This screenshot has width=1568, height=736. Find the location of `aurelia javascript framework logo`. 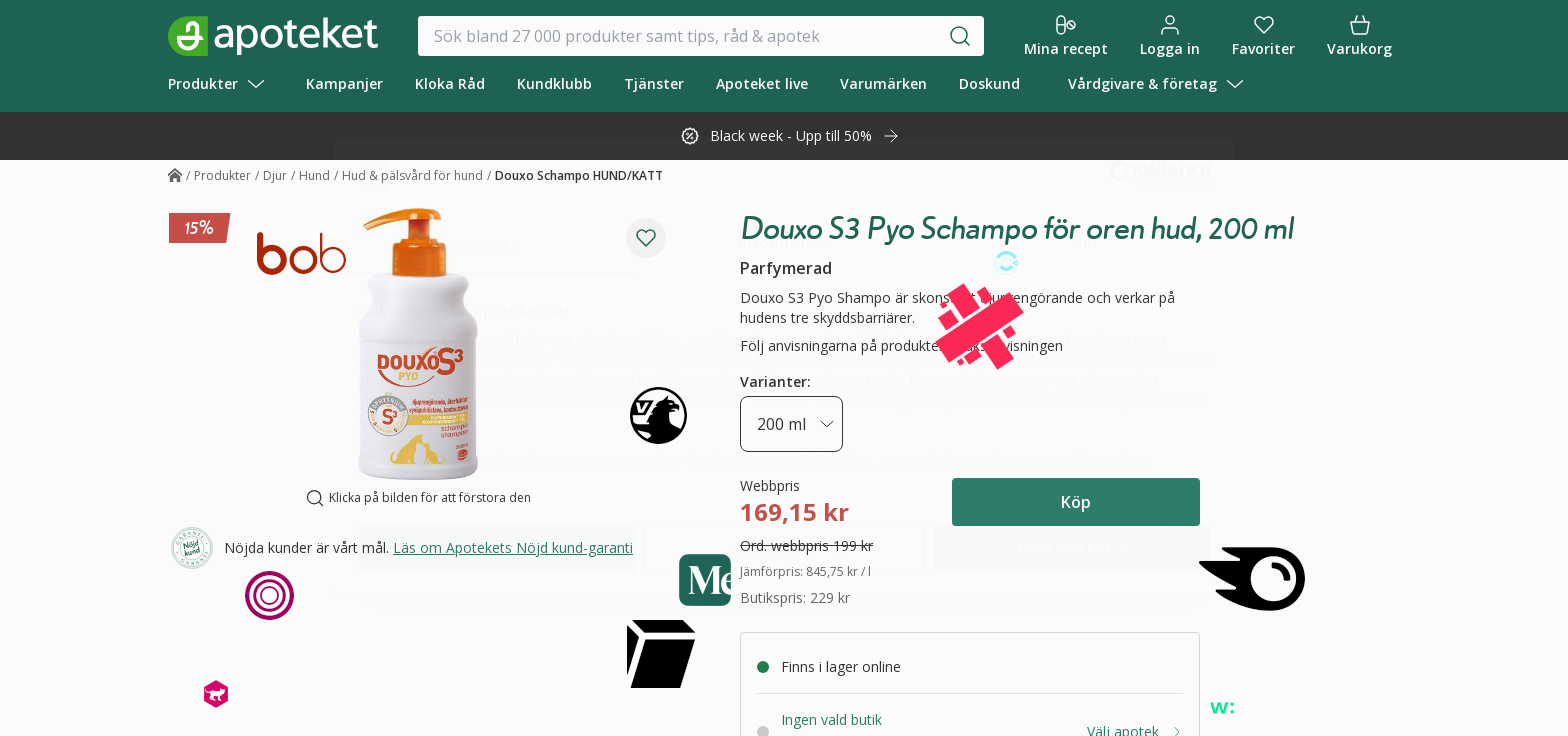

aurelia javascript framework logo is located at coordinates (979, 326).